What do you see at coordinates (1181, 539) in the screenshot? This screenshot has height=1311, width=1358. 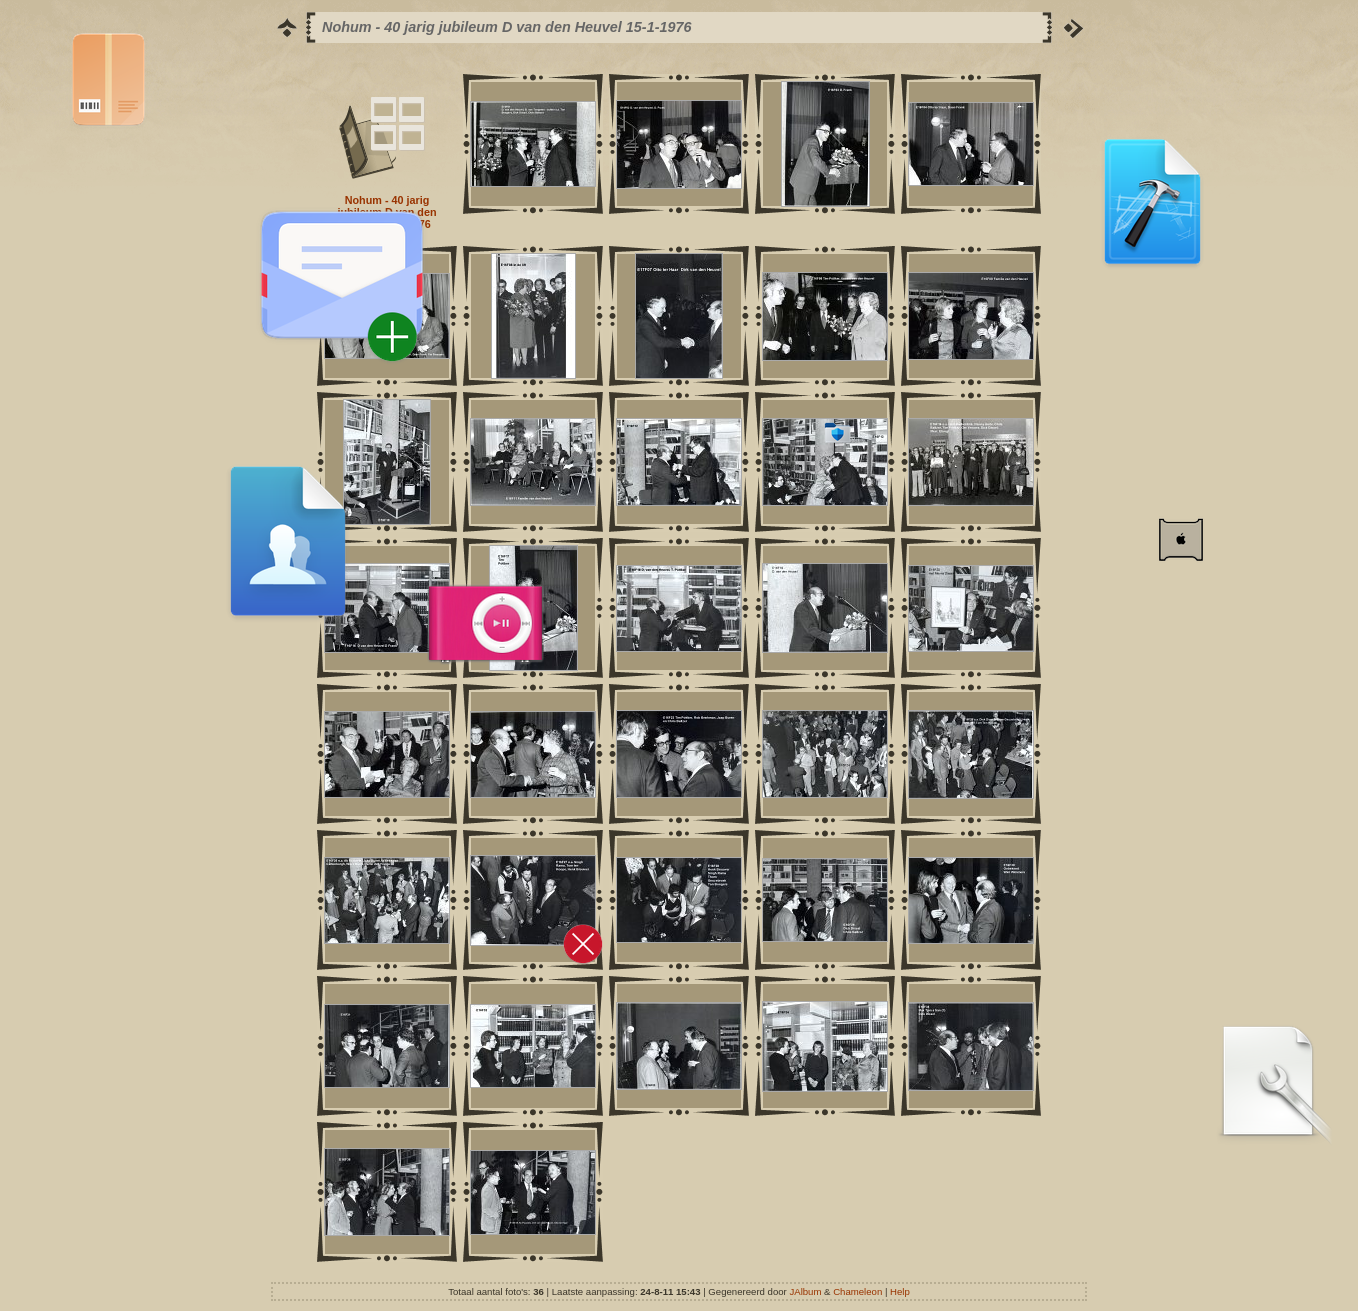 I see `navigate to mac pro in finder sidebar` at bounding box center [1181, 539].